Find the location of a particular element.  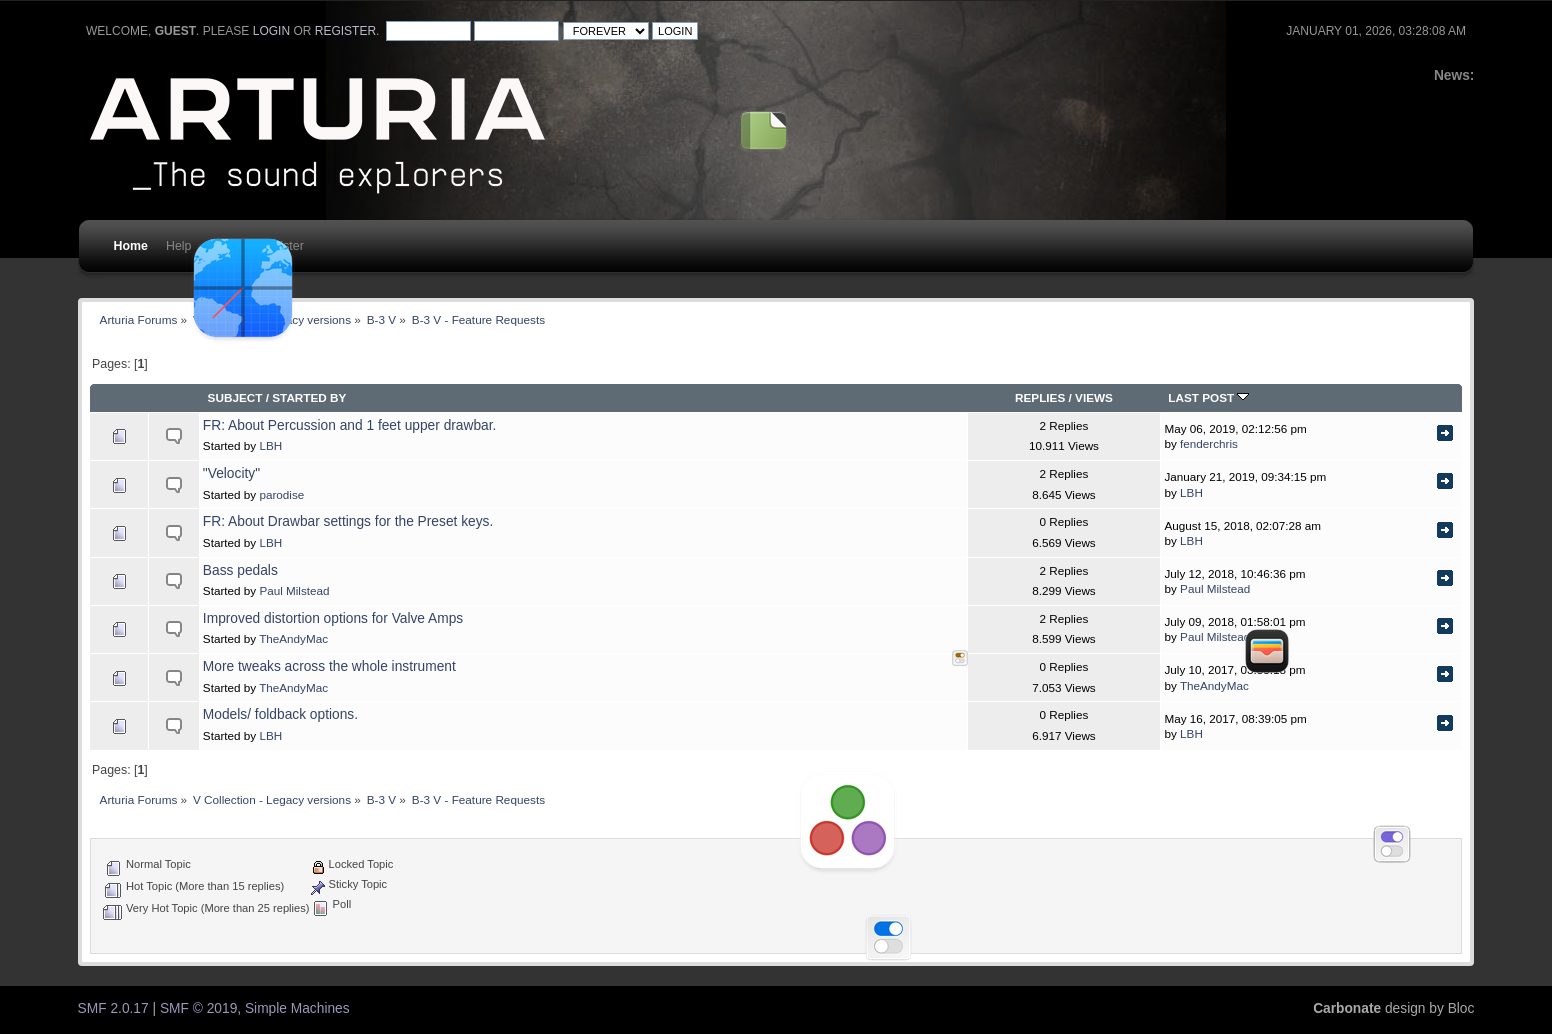

open gnome tweaks settings is located at coordinates (960, 658).